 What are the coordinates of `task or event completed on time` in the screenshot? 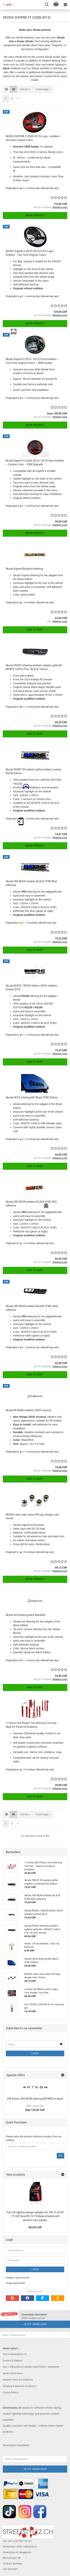 It's located at (43, 339).